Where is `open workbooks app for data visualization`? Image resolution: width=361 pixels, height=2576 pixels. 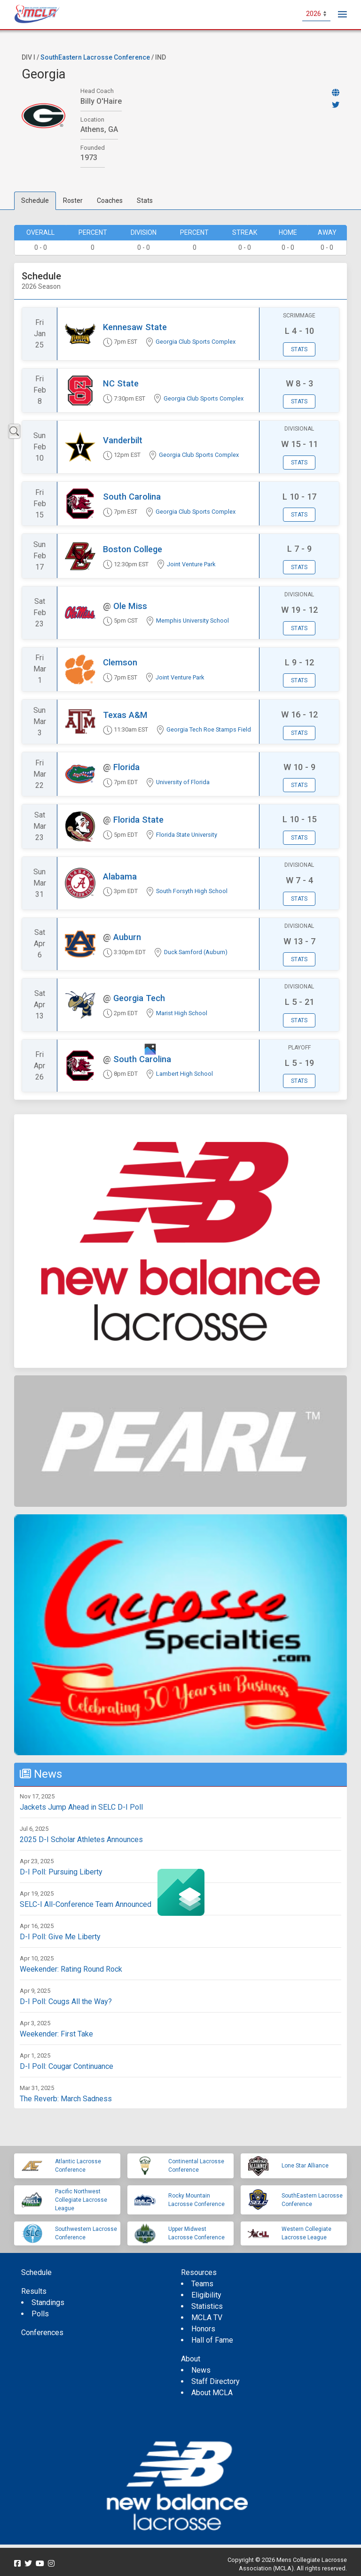 open workbooks app for data visualization is located at coordinates (181, 1892).